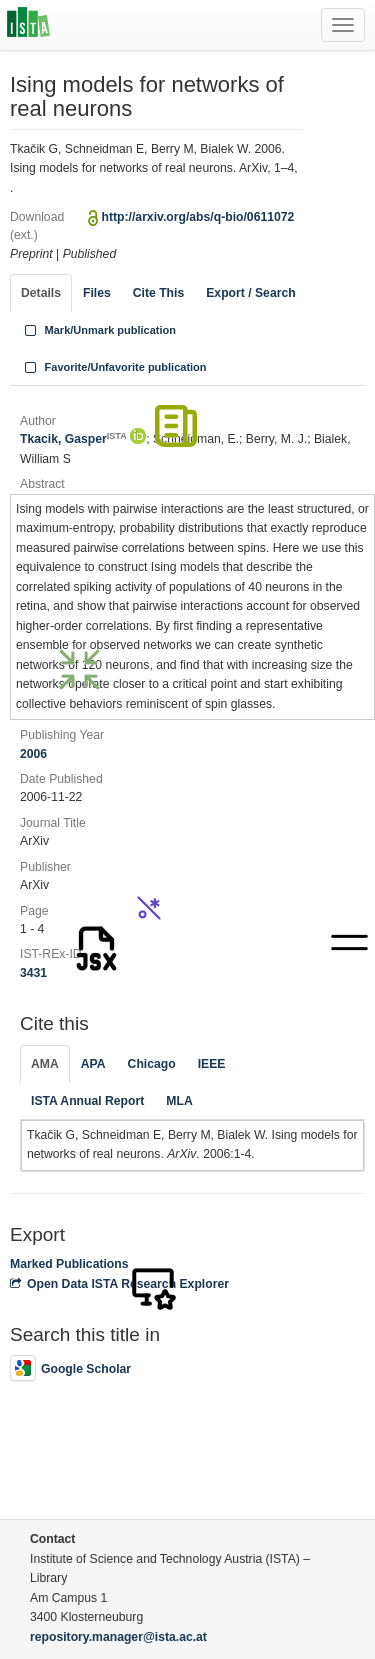  I want to click on mark desktop as favorite, so click(153, 1287).